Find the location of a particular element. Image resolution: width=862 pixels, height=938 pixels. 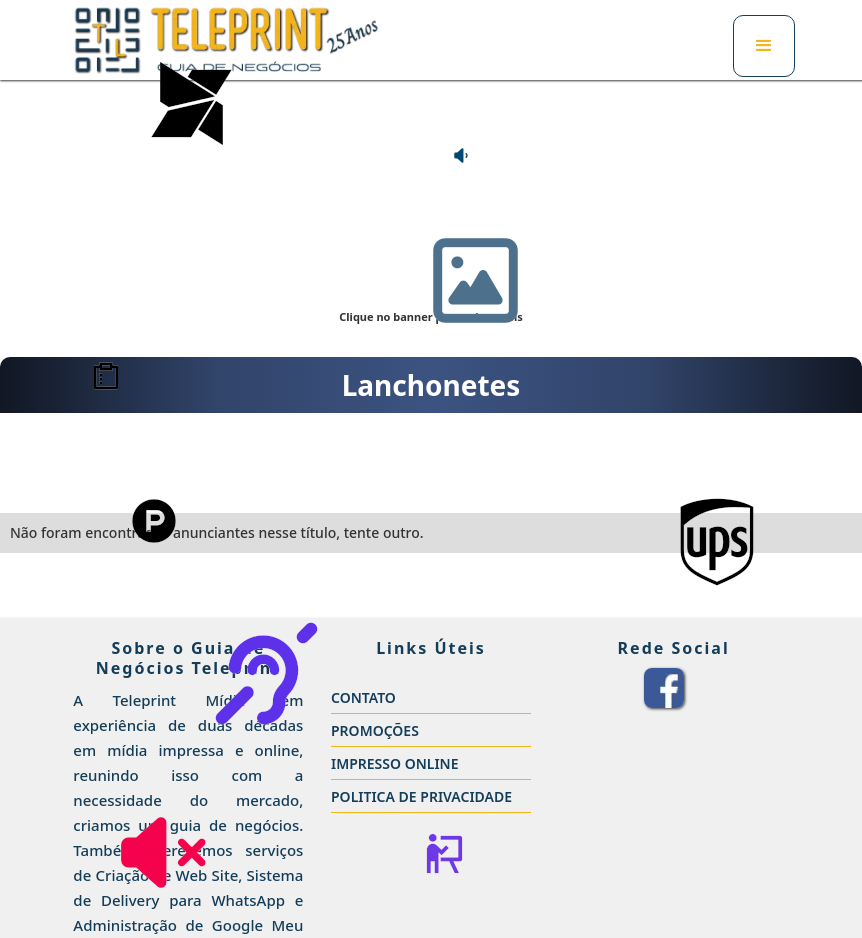

visit product hunt website or app is located at coordinates (154, 521).